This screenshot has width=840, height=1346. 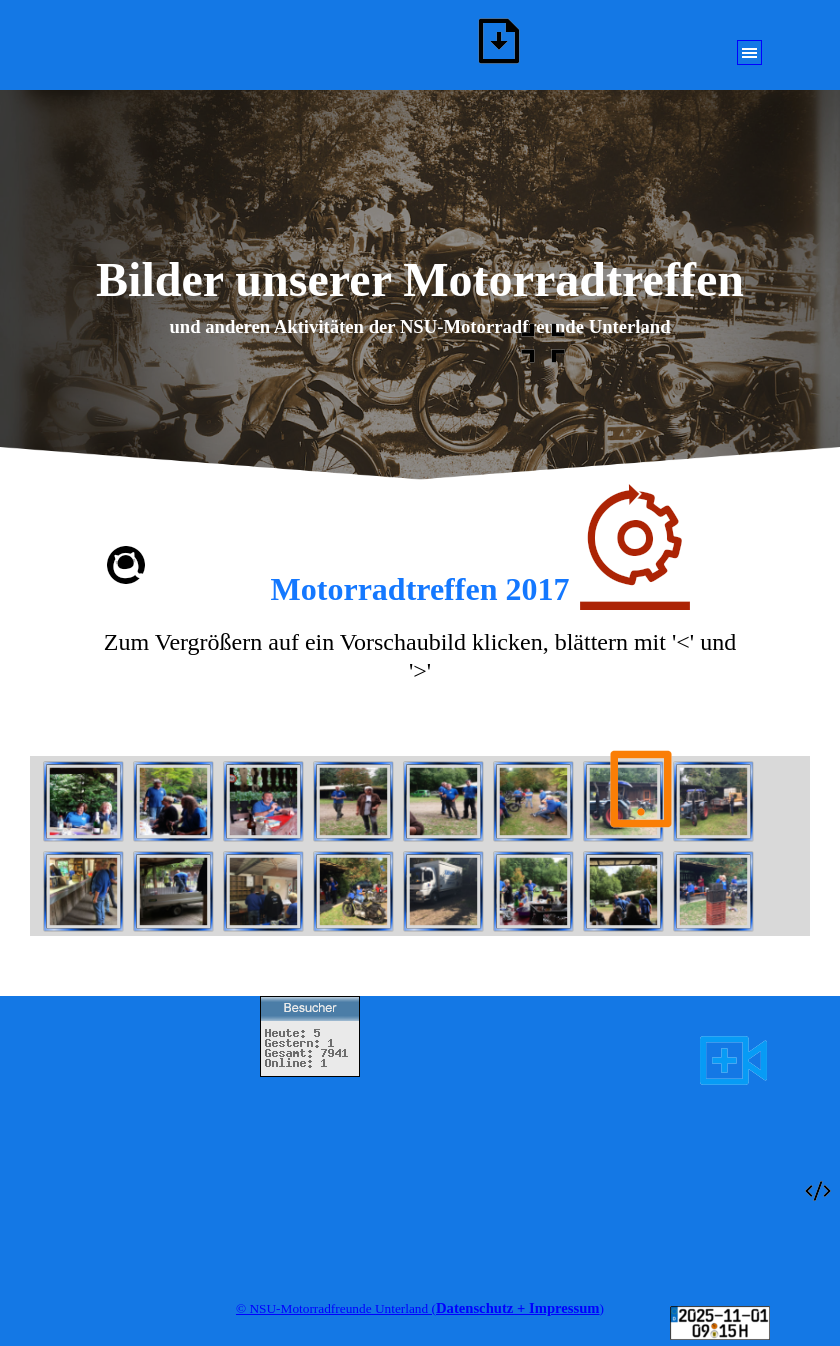 I want to click on add a new video recording, so click(x=733, y=1060).